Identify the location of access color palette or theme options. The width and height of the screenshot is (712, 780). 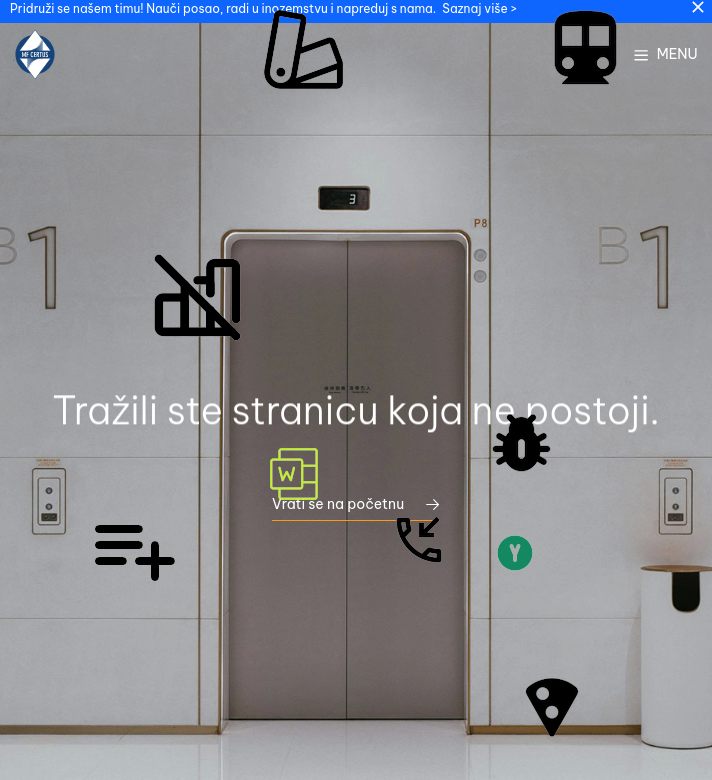
(300, 52).